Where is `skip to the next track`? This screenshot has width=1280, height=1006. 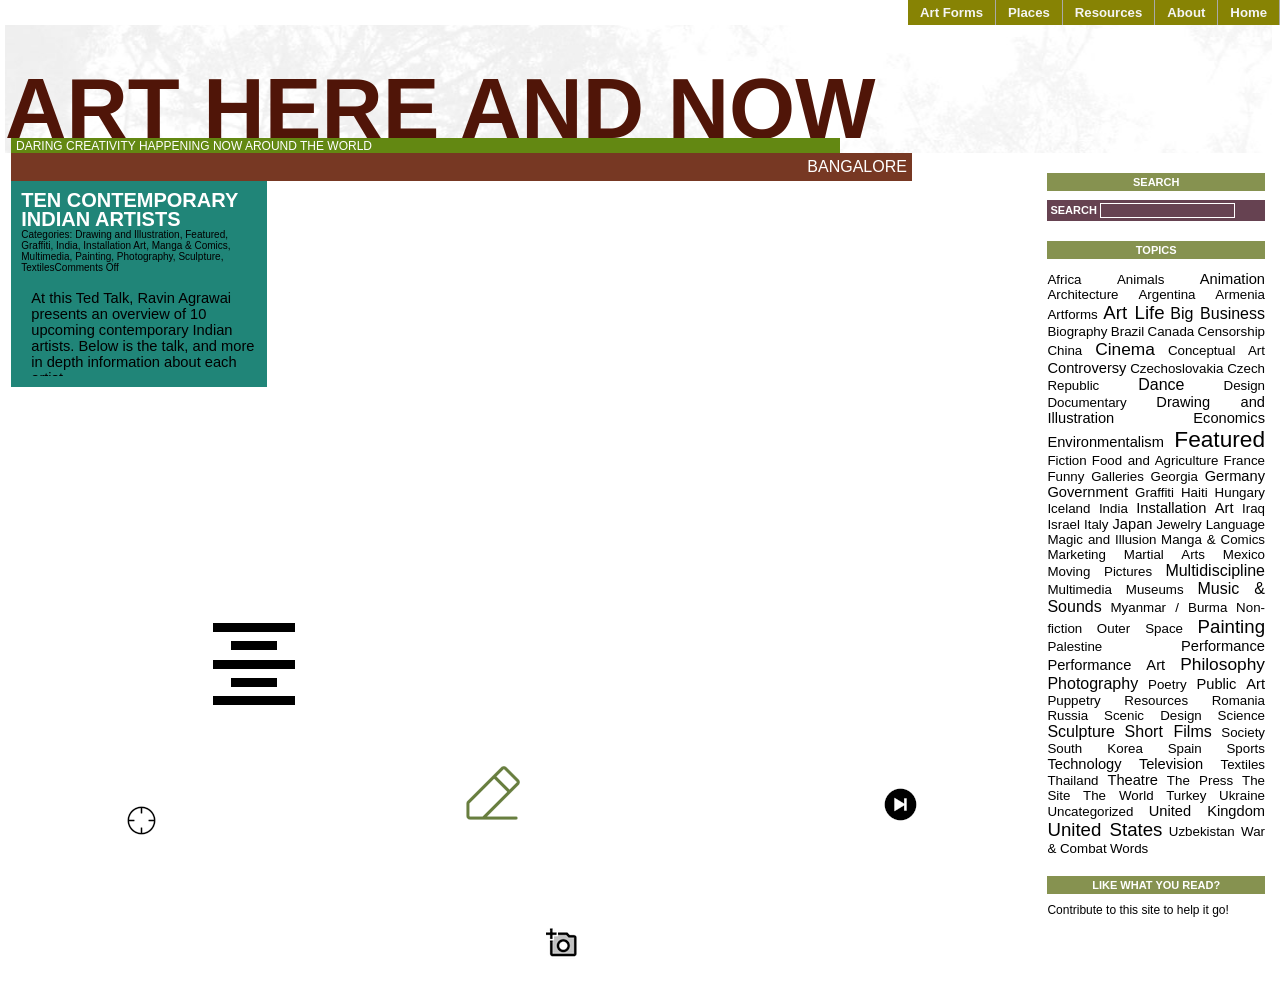 skip to the next track is located at coordinates (900, 804).